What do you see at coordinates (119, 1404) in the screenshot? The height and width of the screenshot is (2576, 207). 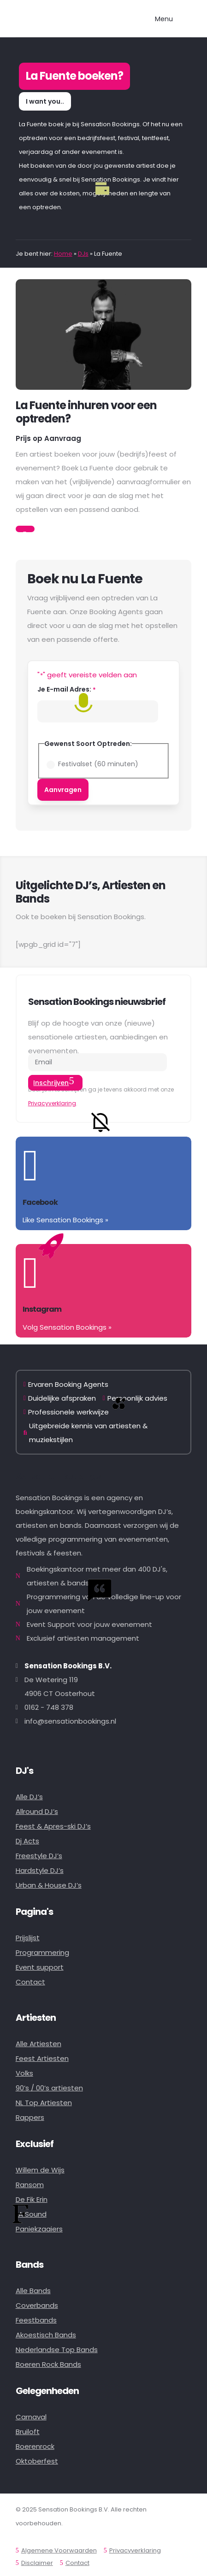 I see `apply AI-powered color filters to an image` at bounding box center [119, 1404].